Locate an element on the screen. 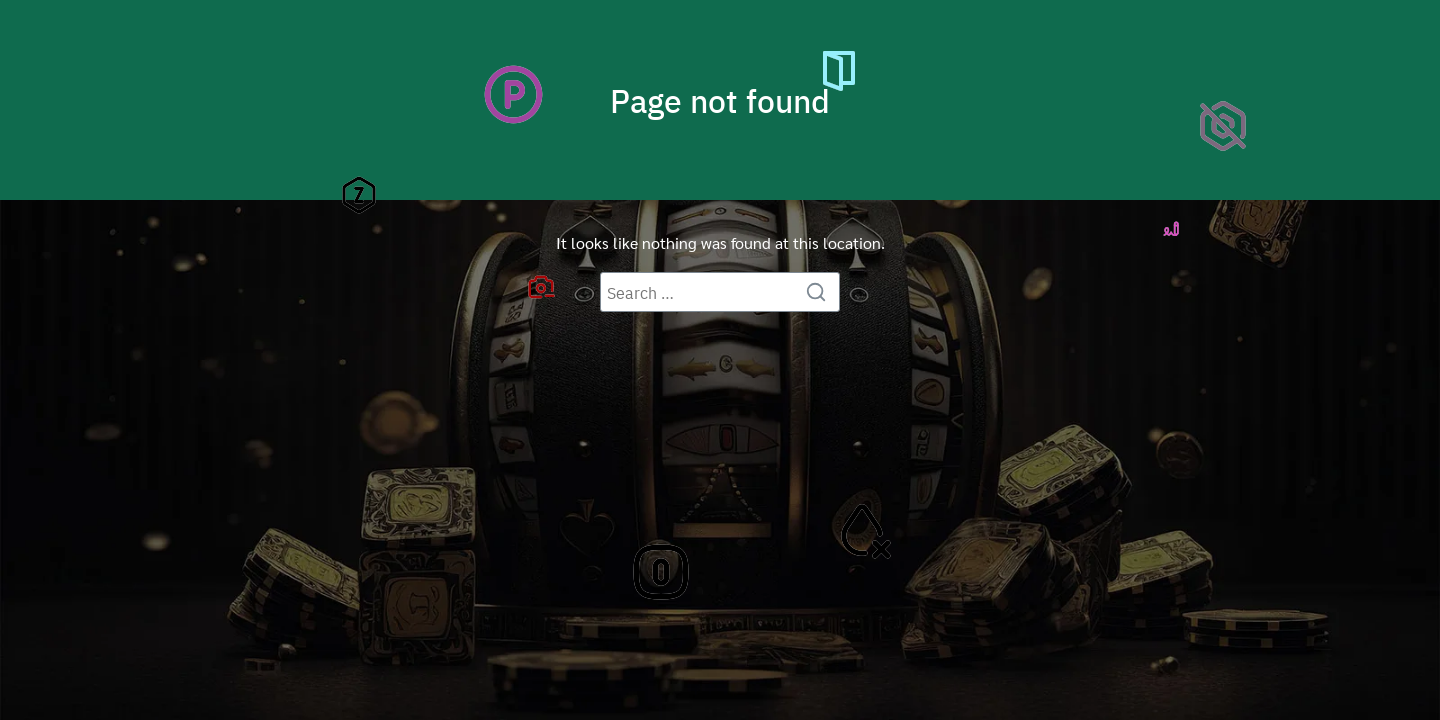  sign a document or form is located at coordinates (1171, 229).